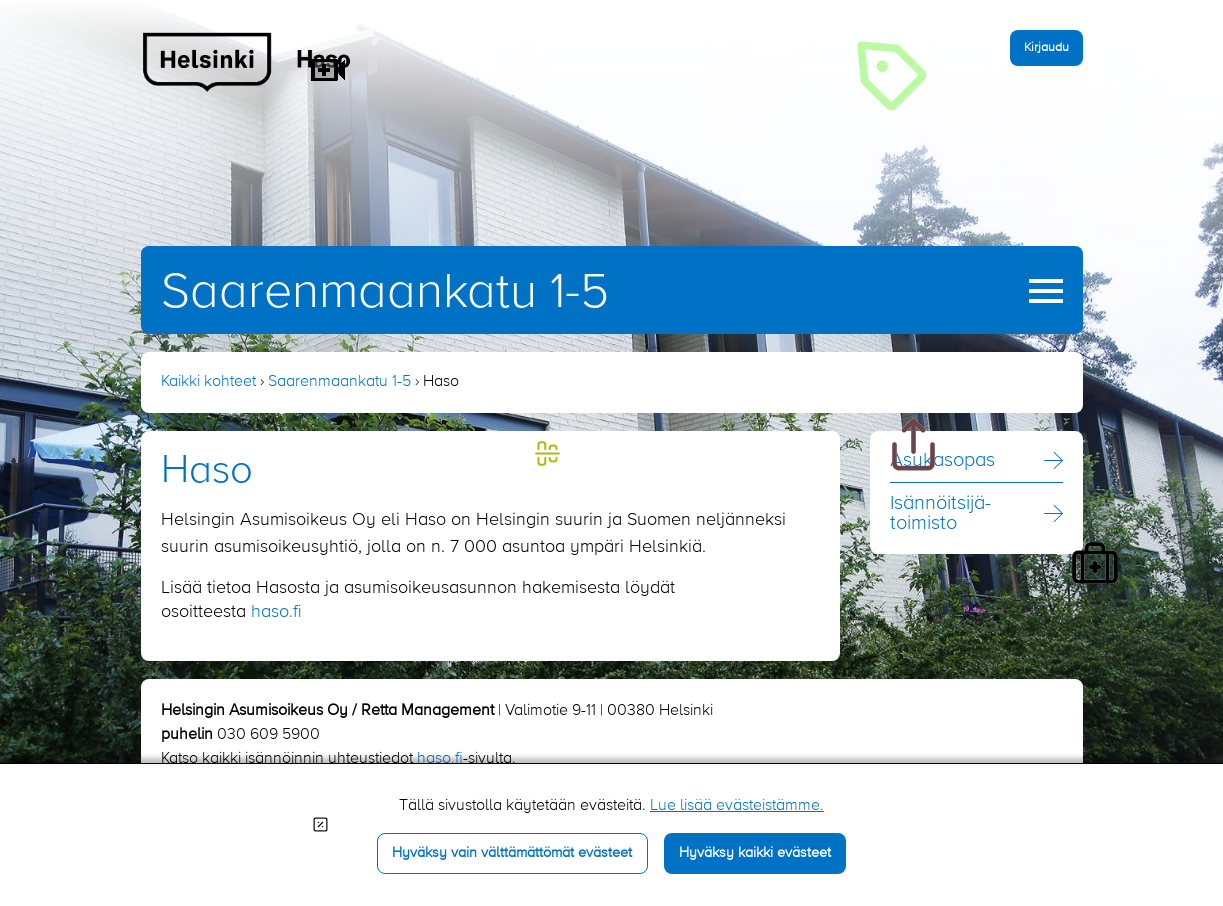  I want to click on align selected objects to horizontal center, so click(547, 453).